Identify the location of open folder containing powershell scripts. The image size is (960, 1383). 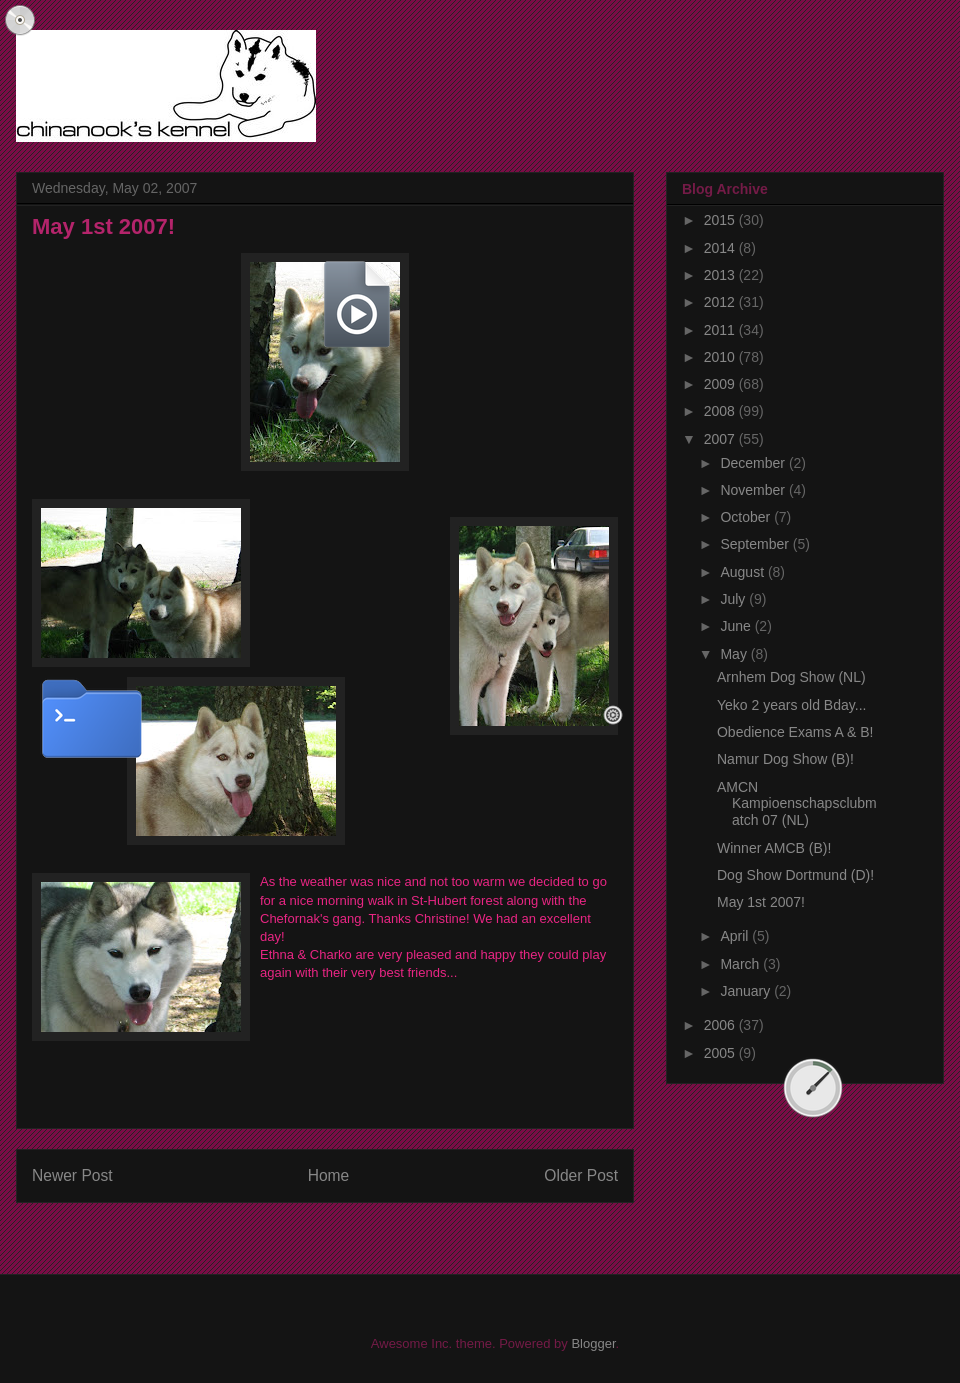
(91, 721).